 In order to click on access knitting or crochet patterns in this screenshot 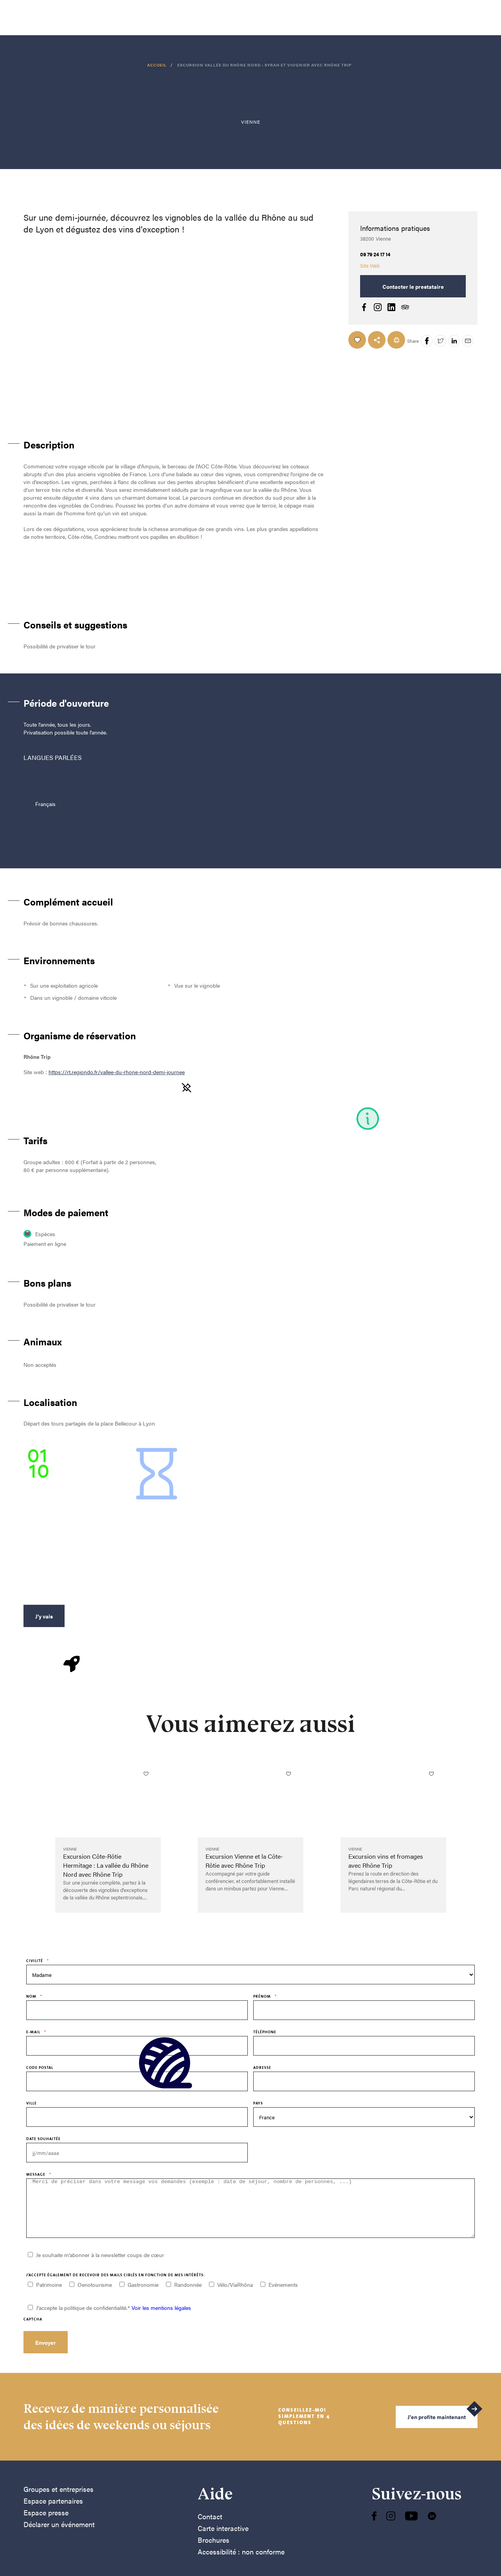, I will do `click(164, 2063)`.